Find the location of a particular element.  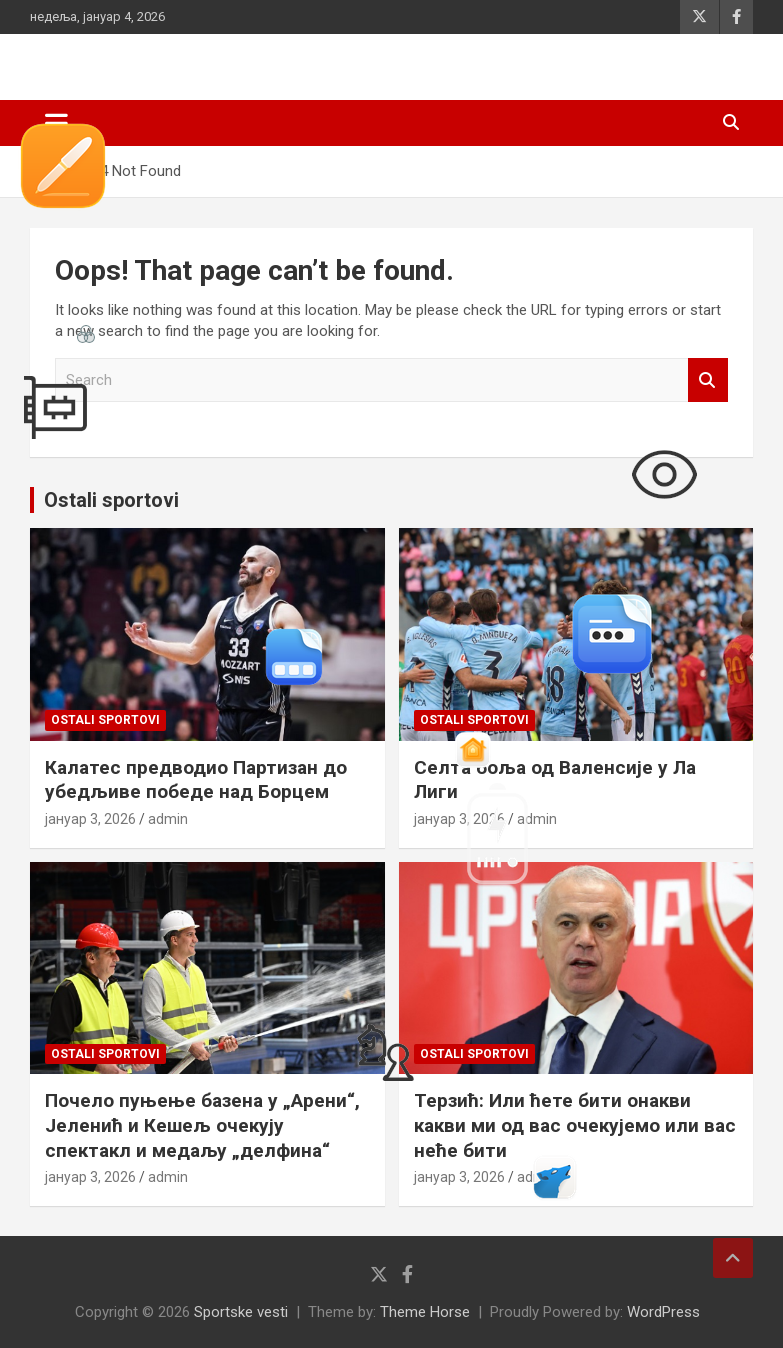

access visibility or display settings is located at coordinates (664, 474).